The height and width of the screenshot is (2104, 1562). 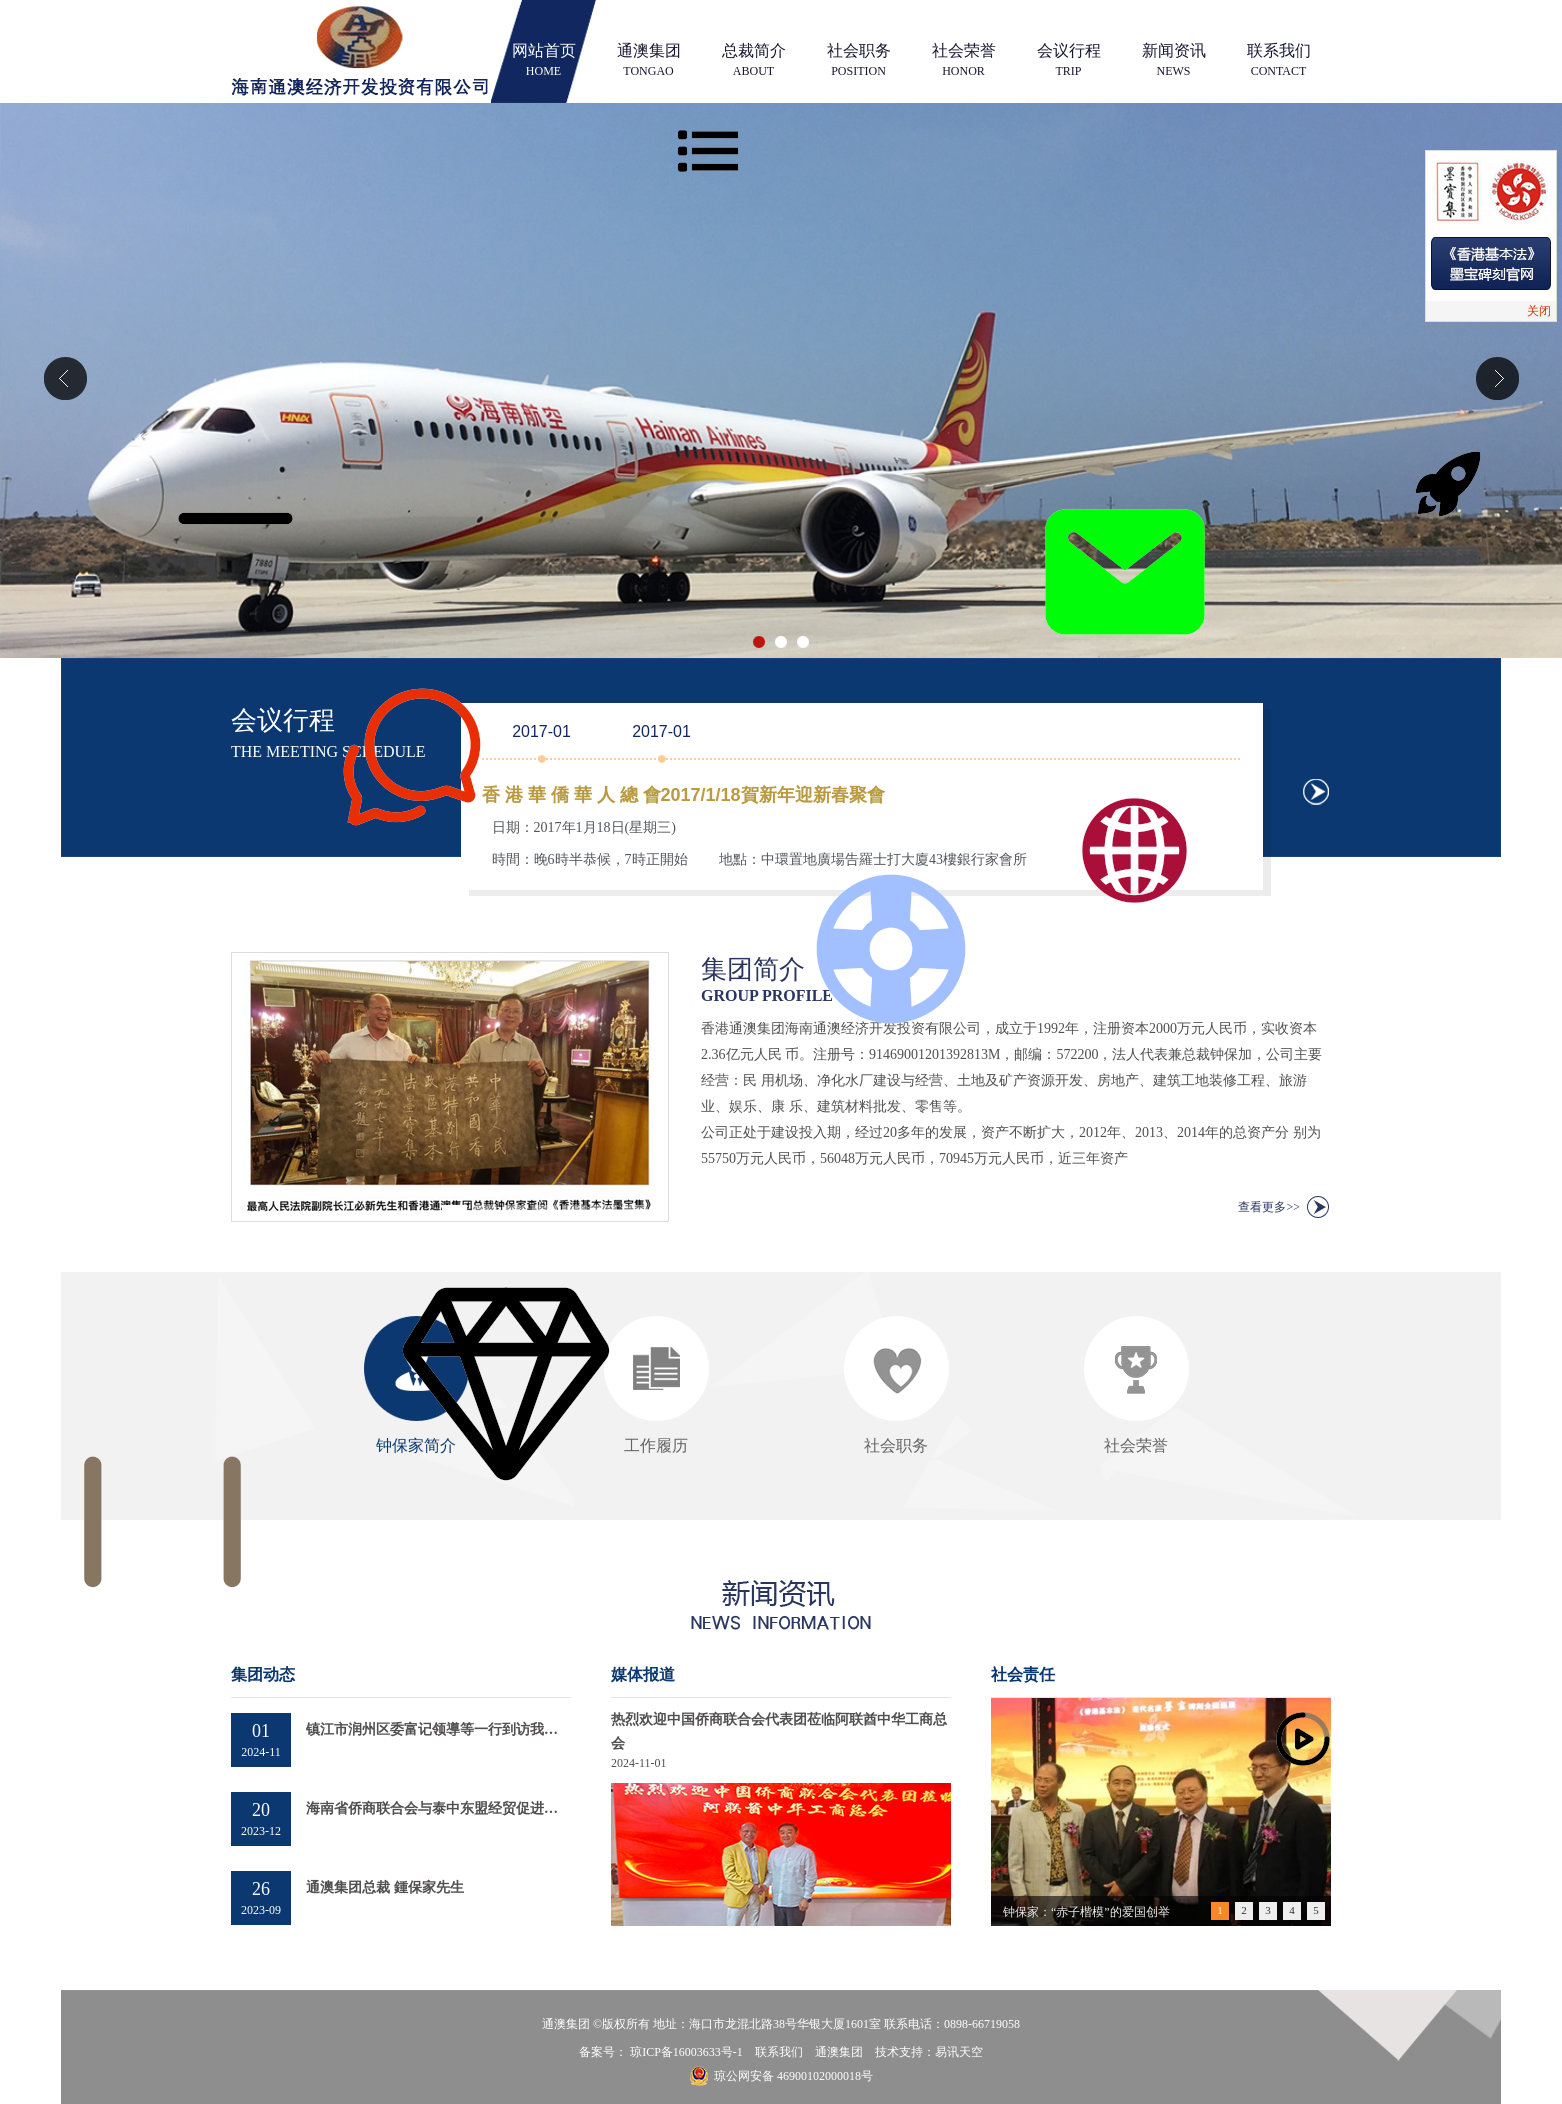 I want to click on open messaging or chat, so click(x=412, y=757).